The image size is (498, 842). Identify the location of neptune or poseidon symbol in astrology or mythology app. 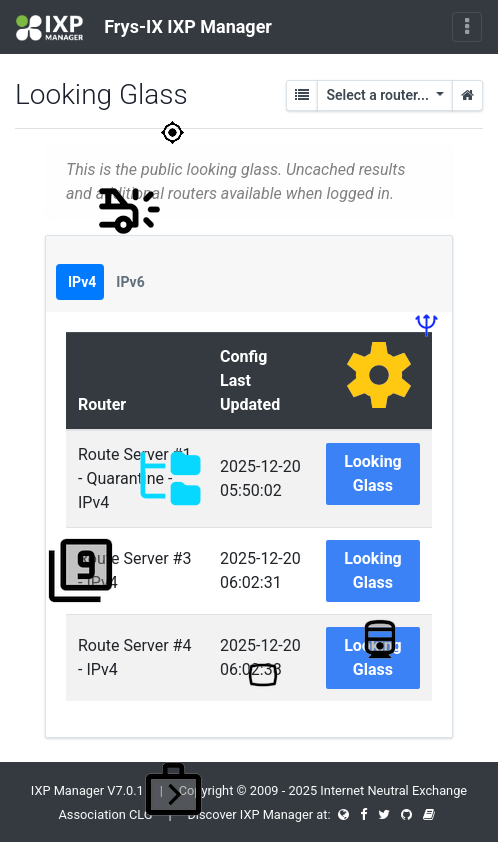
(426, 325).